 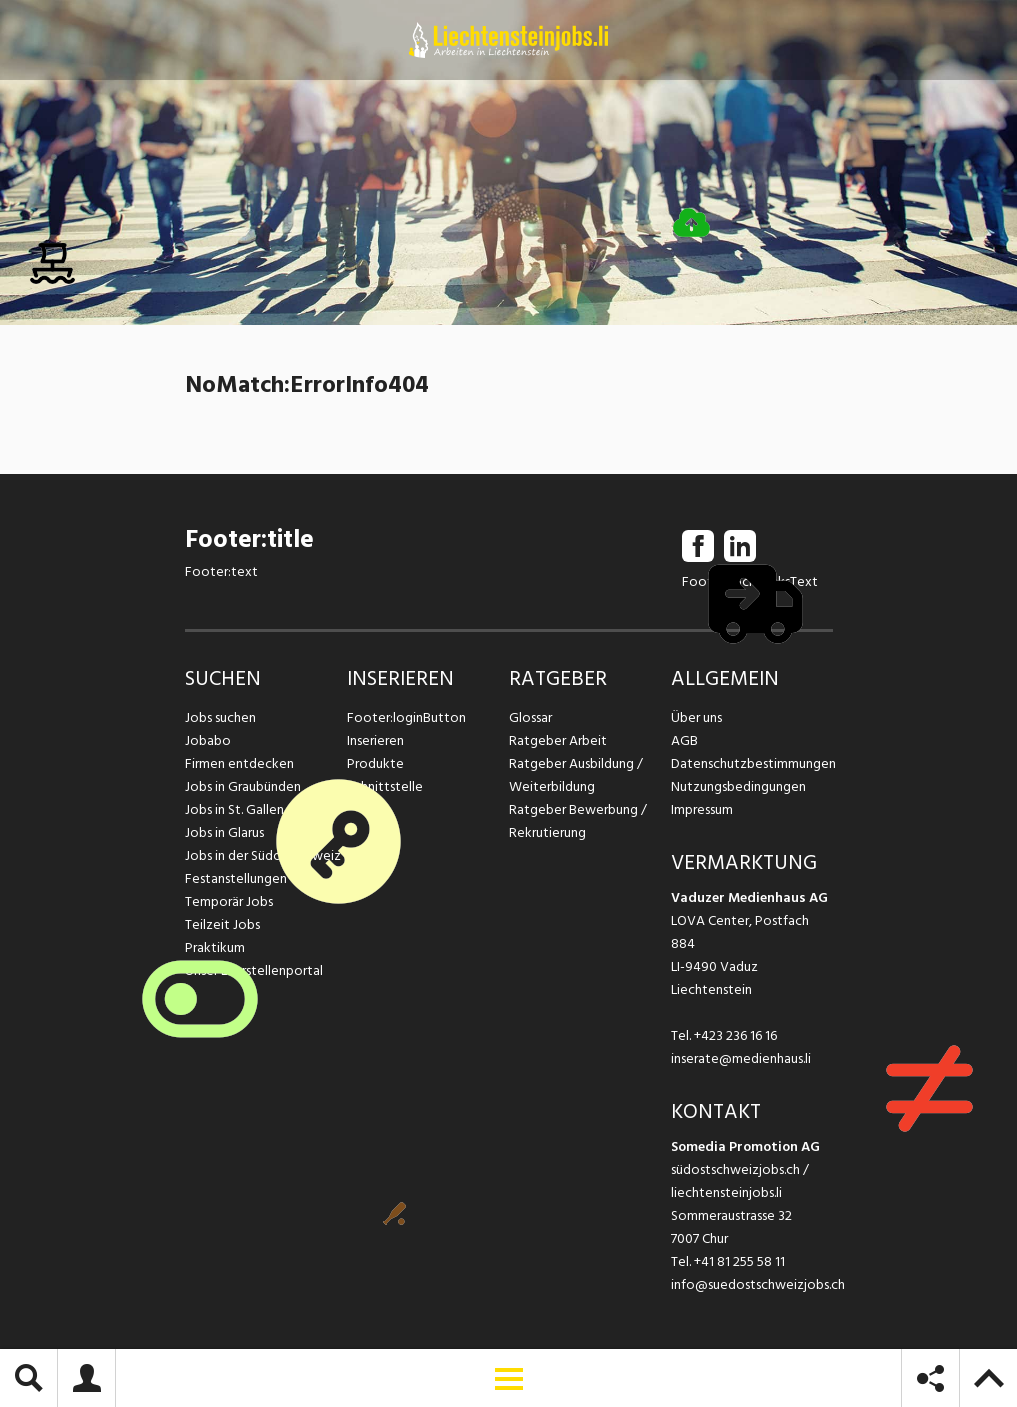 What do you see at coordinates (394, 1213) in the screenshot?
I see `access baseball or sports content` at bounding box center [394, 1213].